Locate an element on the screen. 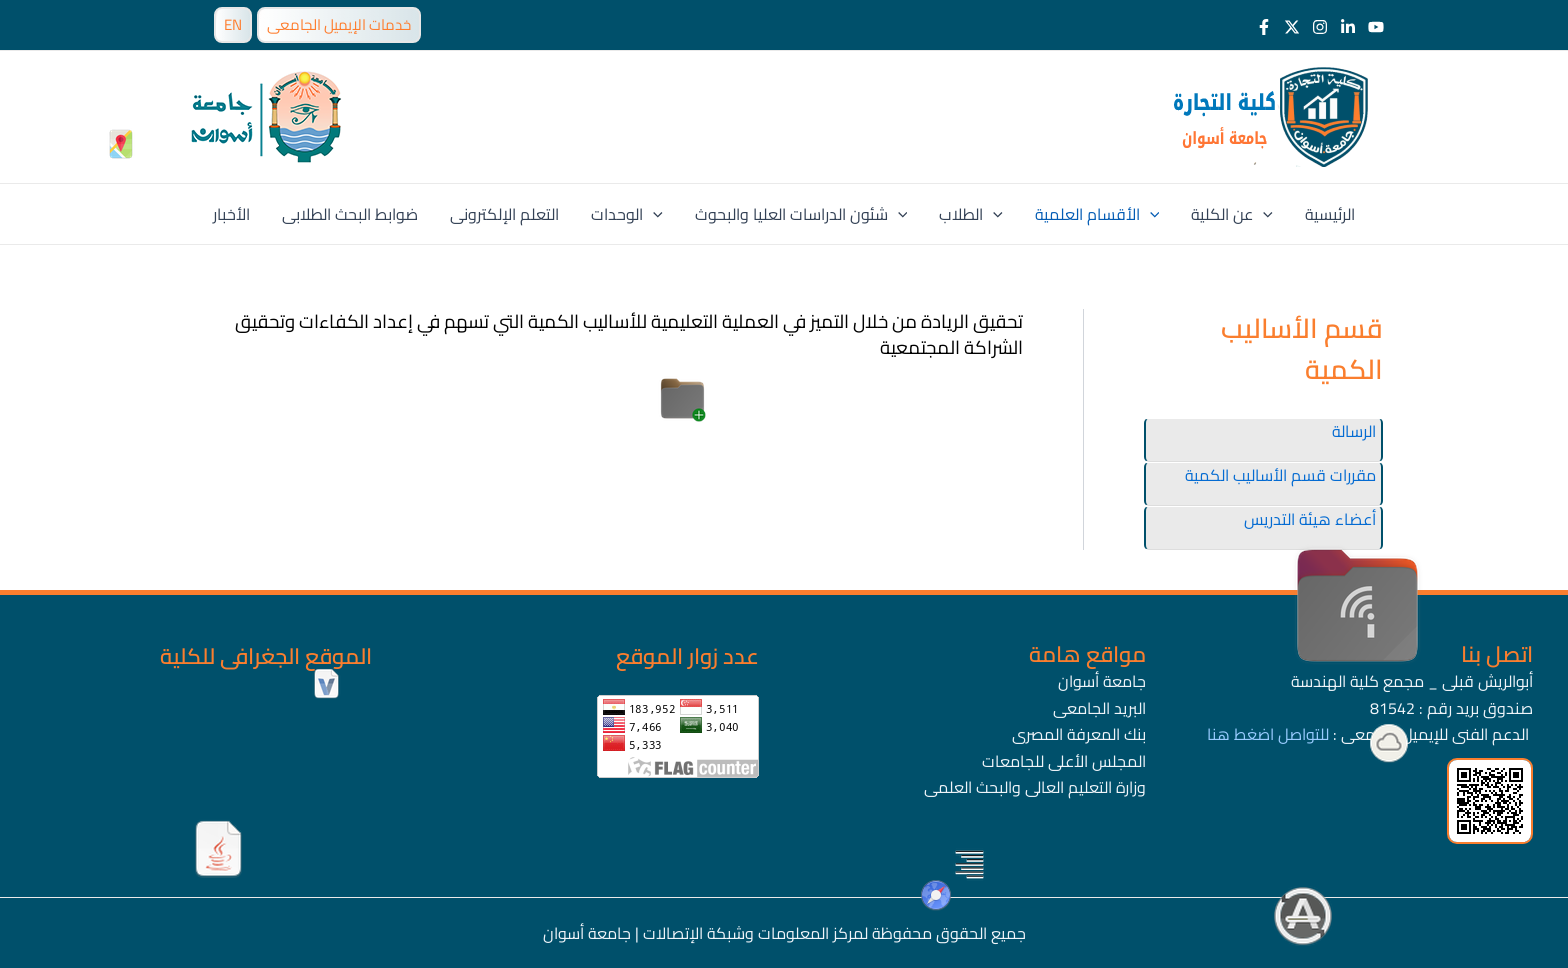  a google earth KML geographic data file is located at coordinates (121, 144).